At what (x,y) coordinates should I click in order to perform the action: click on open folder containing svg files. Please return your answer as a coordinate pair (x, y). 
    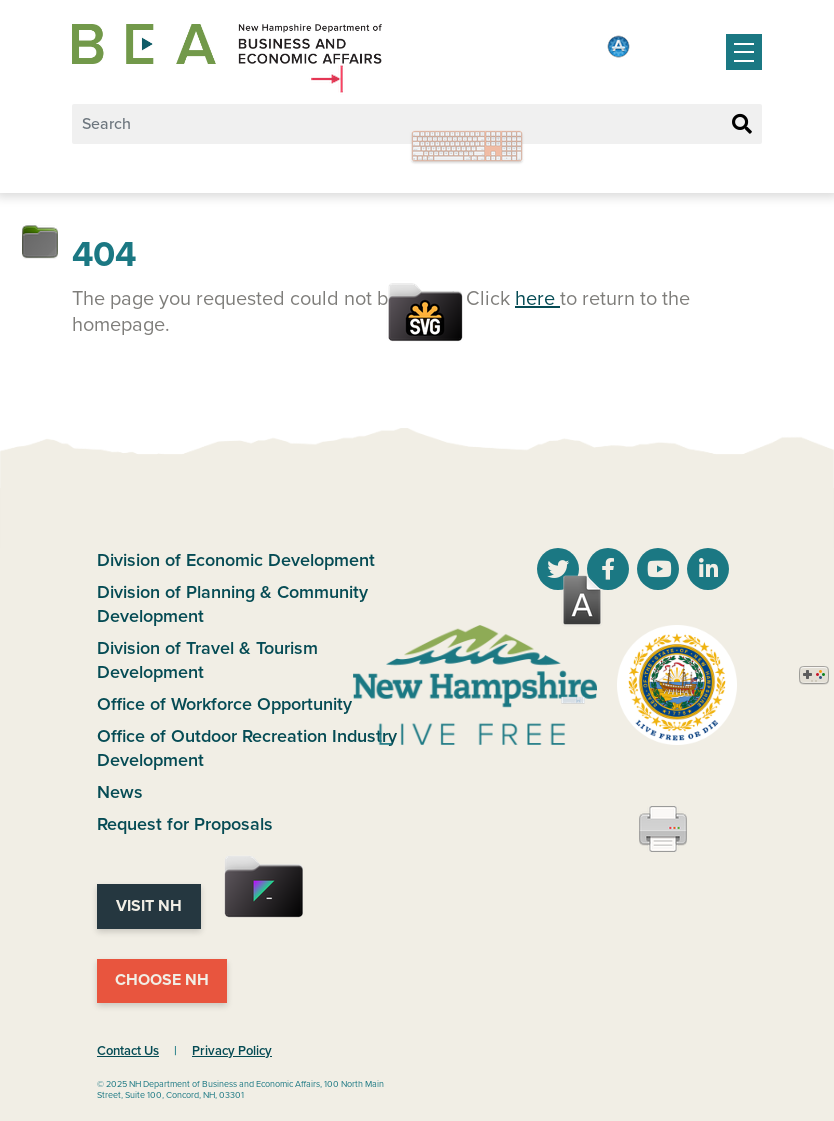
    Looking at the image, I should click on (425, 314).